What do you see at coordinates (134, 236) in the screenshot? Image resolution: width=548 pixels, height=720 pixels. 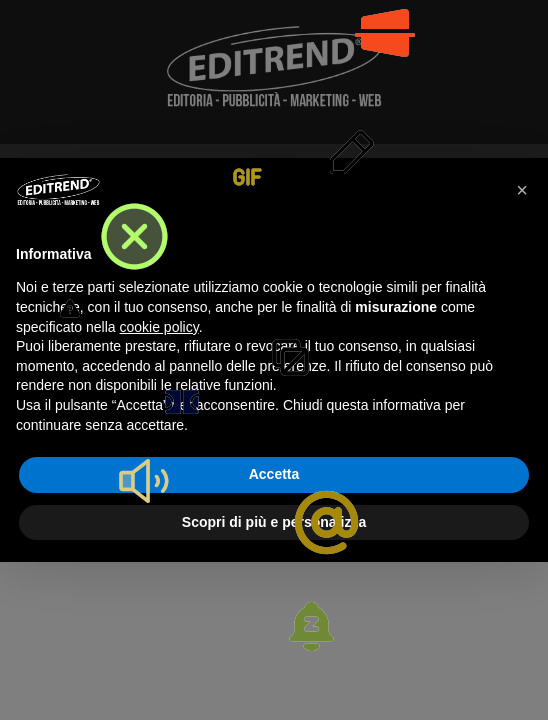 I see `close or dismiss a dialog` at bounding box center [134, 236].